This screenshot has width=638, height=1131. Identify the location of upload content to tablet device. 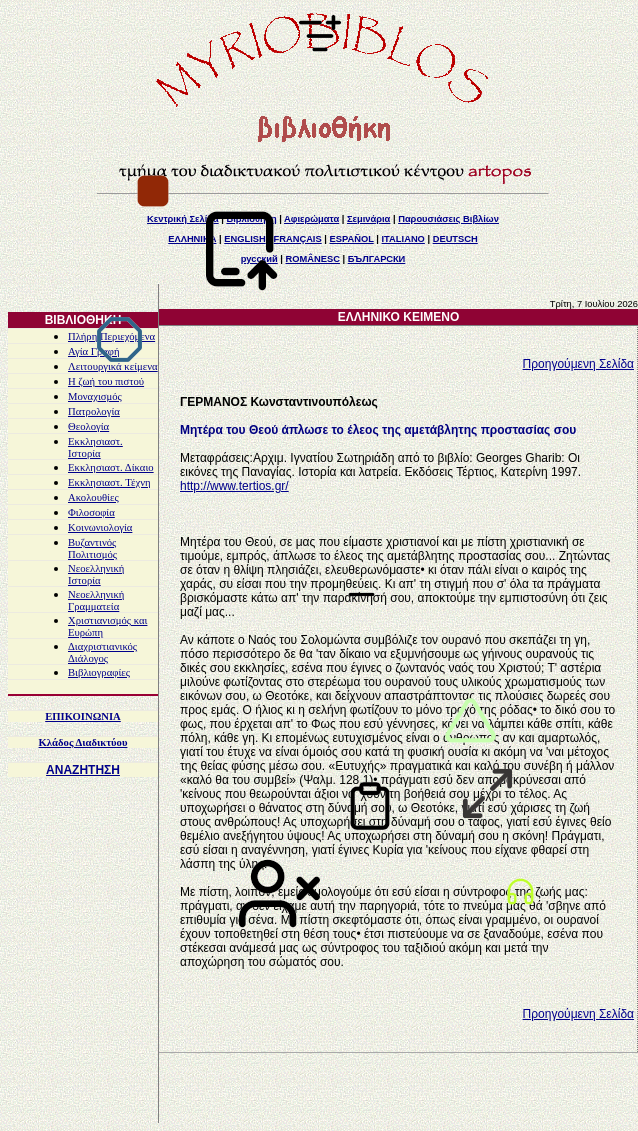
(236, 249).